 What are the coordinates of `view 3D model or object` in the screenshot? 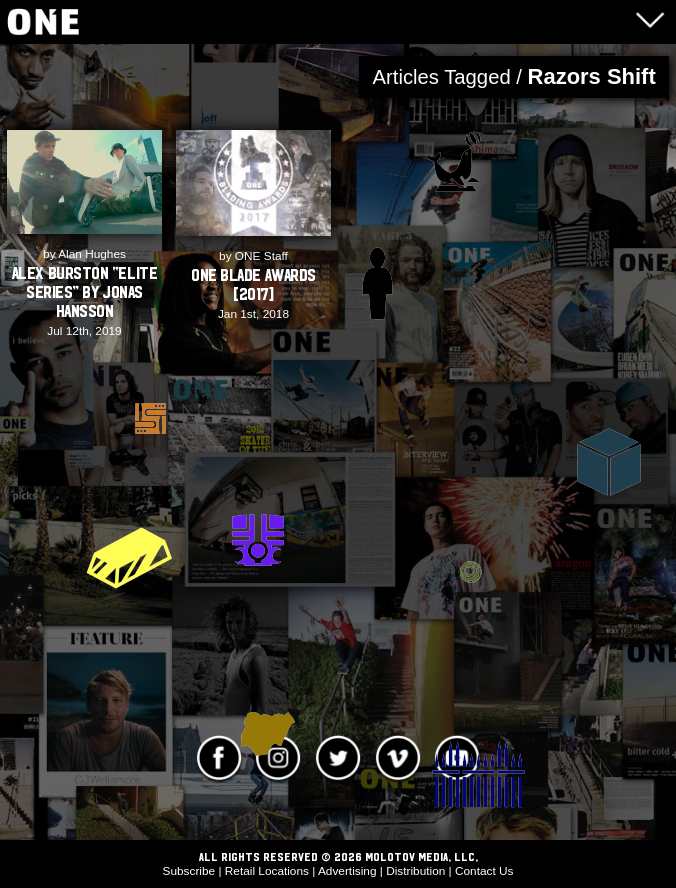 It's located at (609, 462).